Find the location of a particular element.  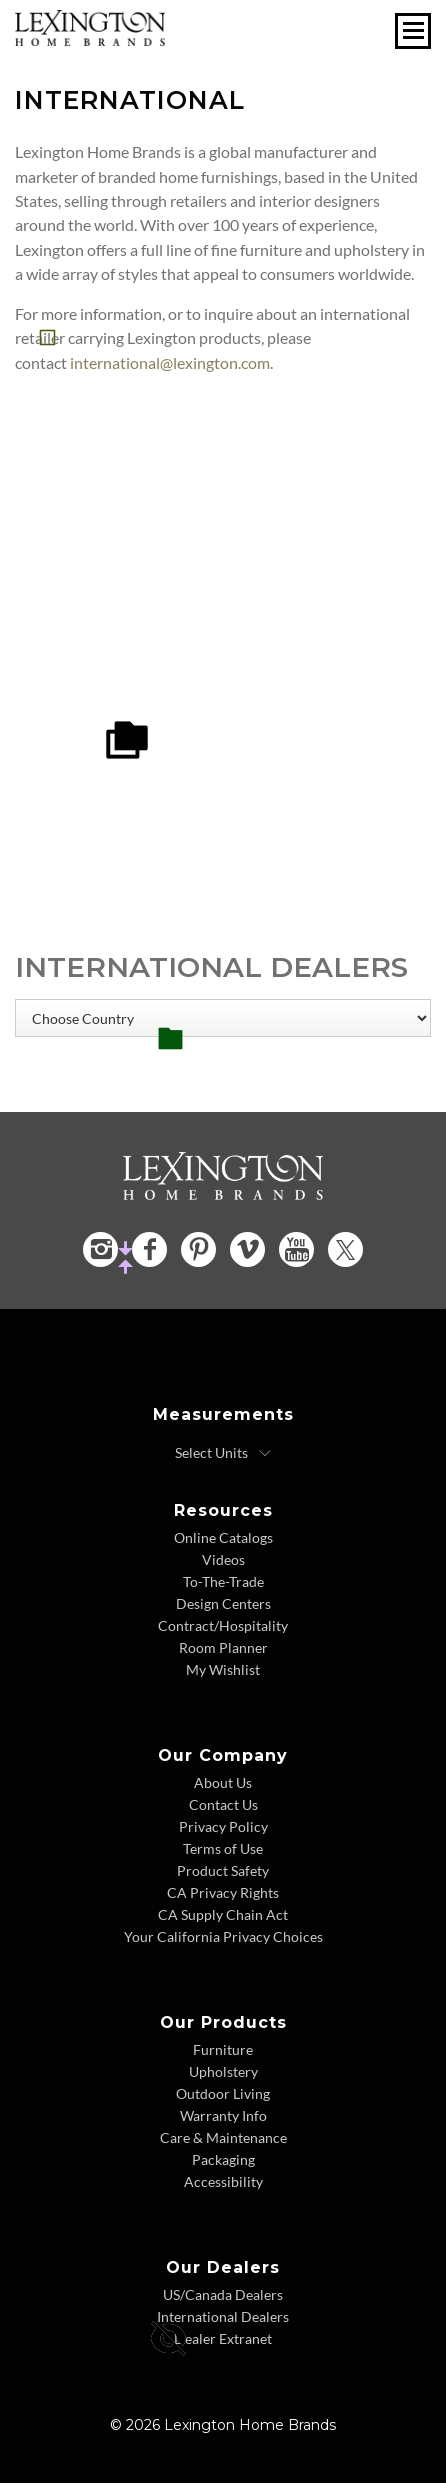

open file folder is located at coordinates (170, 1038).